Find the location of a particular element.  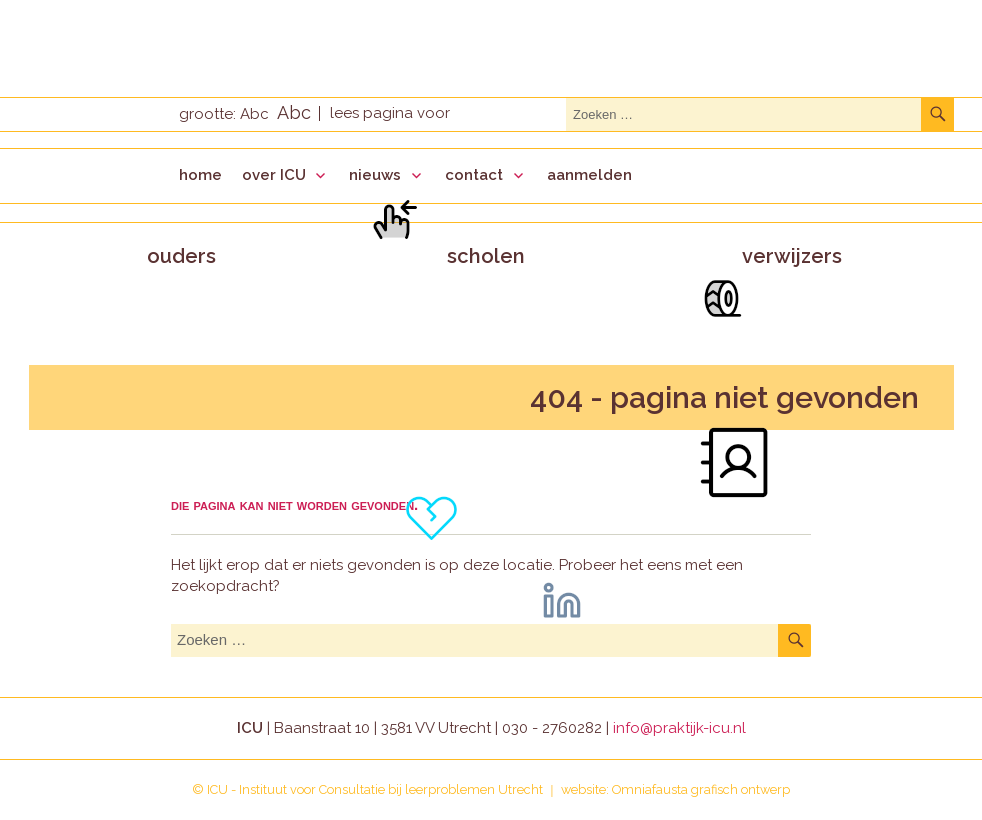

unlike or remove from favorites is located at coordinates (431, 516).